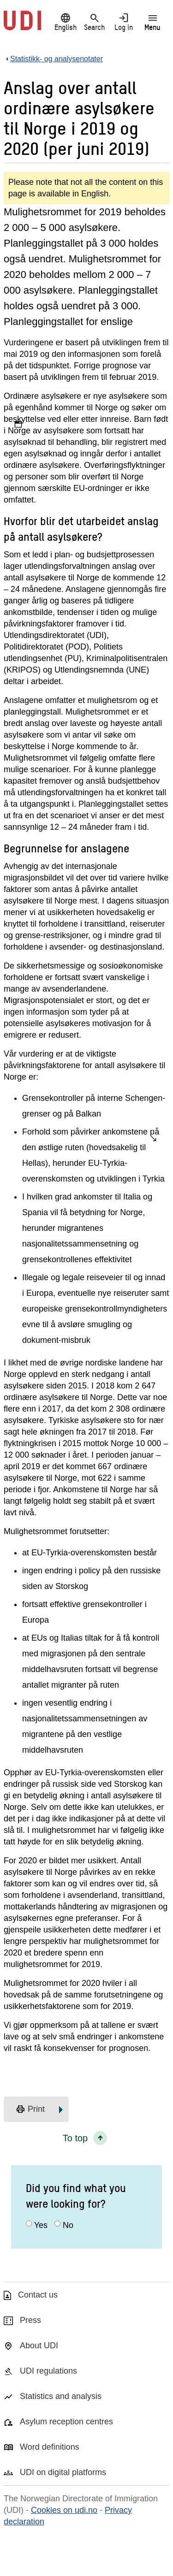  I want to click on open a new browser window, so click(18, 424).